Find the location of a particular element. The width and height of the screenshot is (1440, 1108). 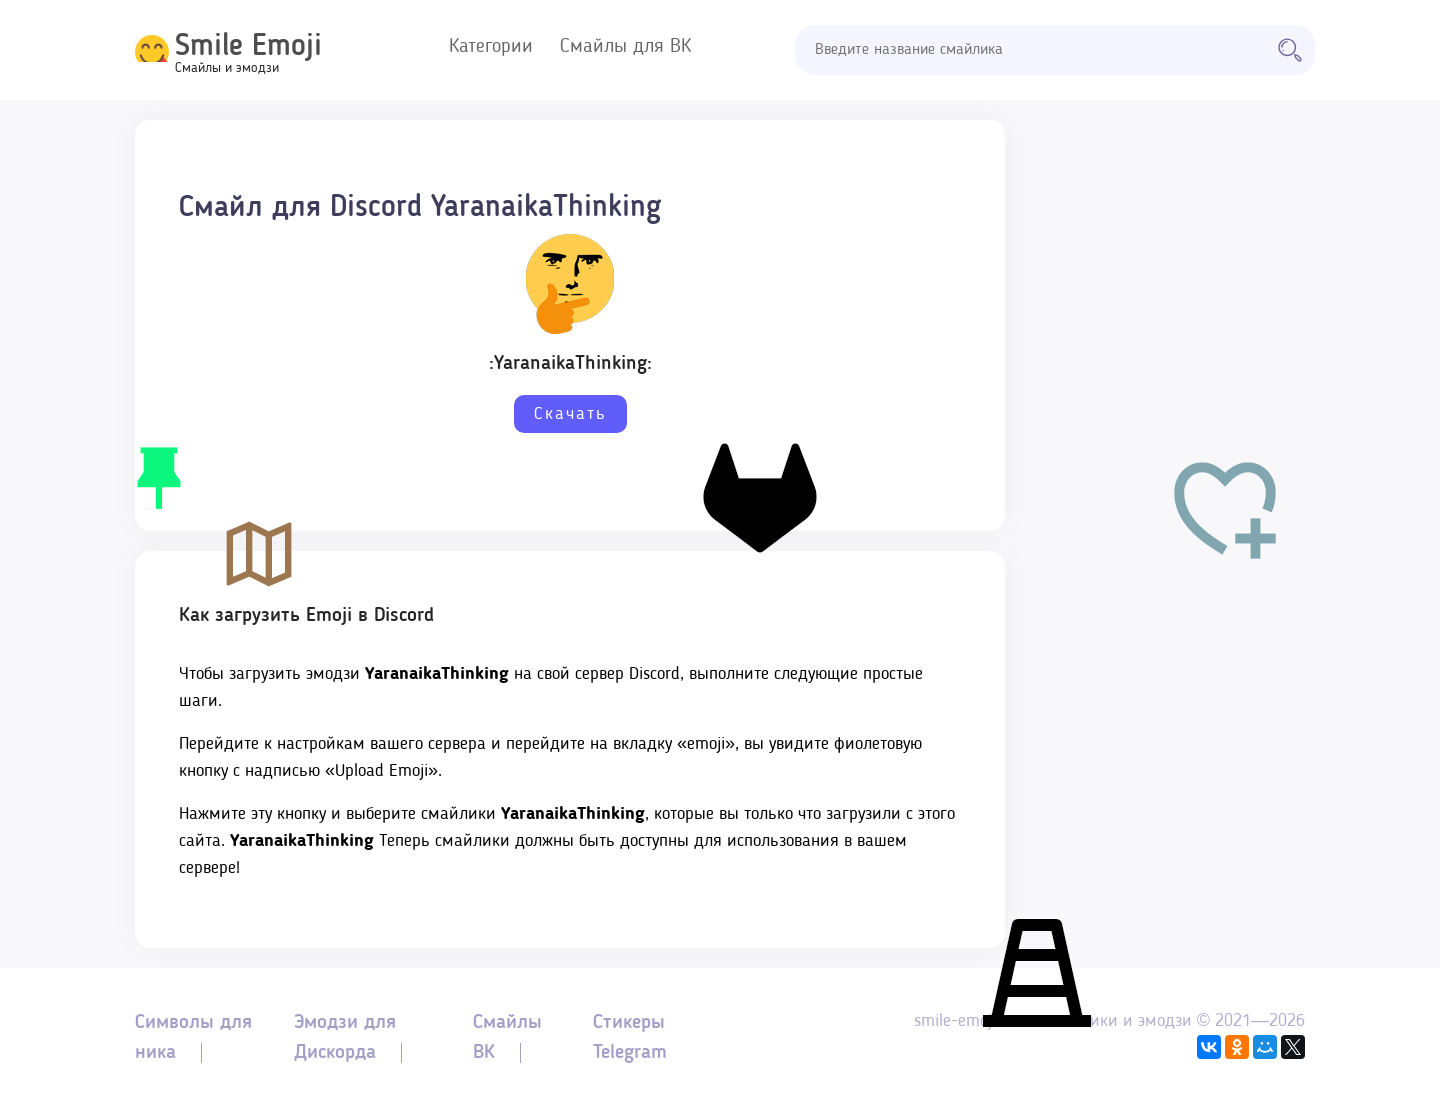

add to favorites is located at coordinates (1225, 508).